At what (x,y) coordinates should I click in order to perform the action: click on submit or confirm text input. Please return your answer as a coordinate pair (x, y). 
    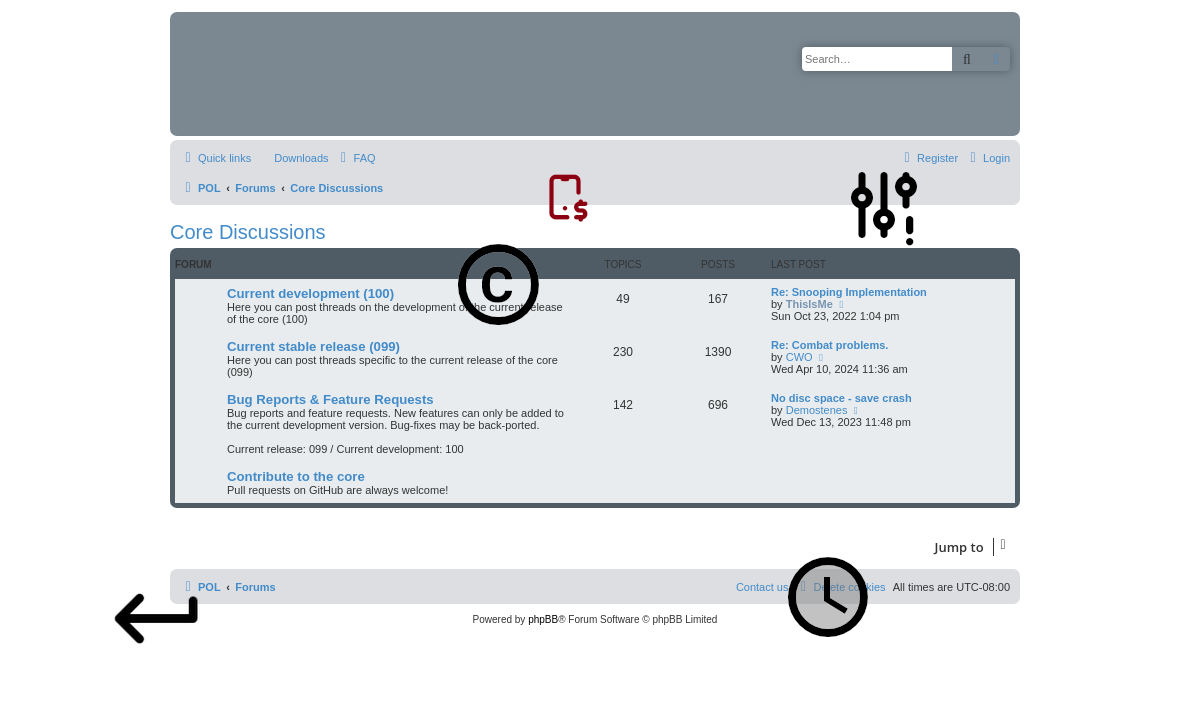
    Looking at the image, I should click on (157, 618).